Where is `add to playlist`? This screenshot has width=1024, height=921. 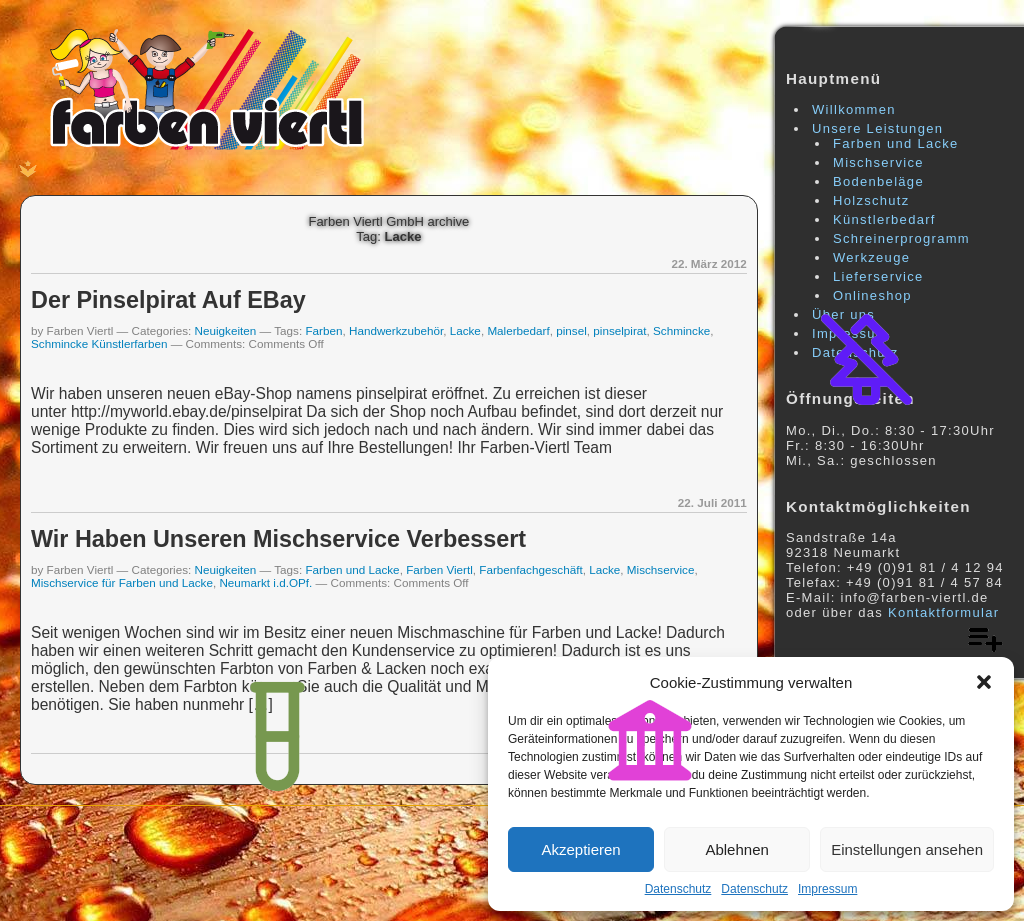 add to playlist is located at coordinates (985, 638).